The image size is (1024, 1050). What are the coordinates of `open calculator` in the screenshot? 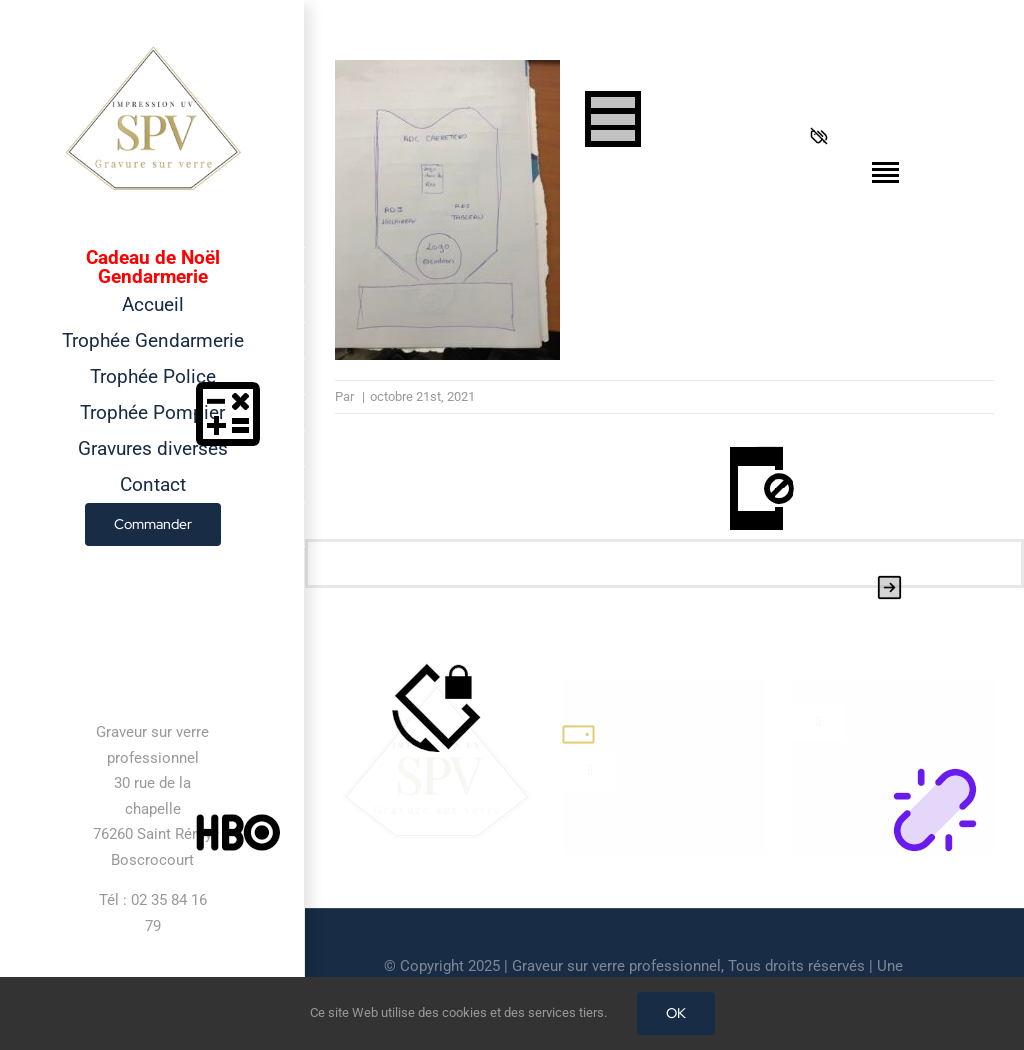 It's located at (228, 414).